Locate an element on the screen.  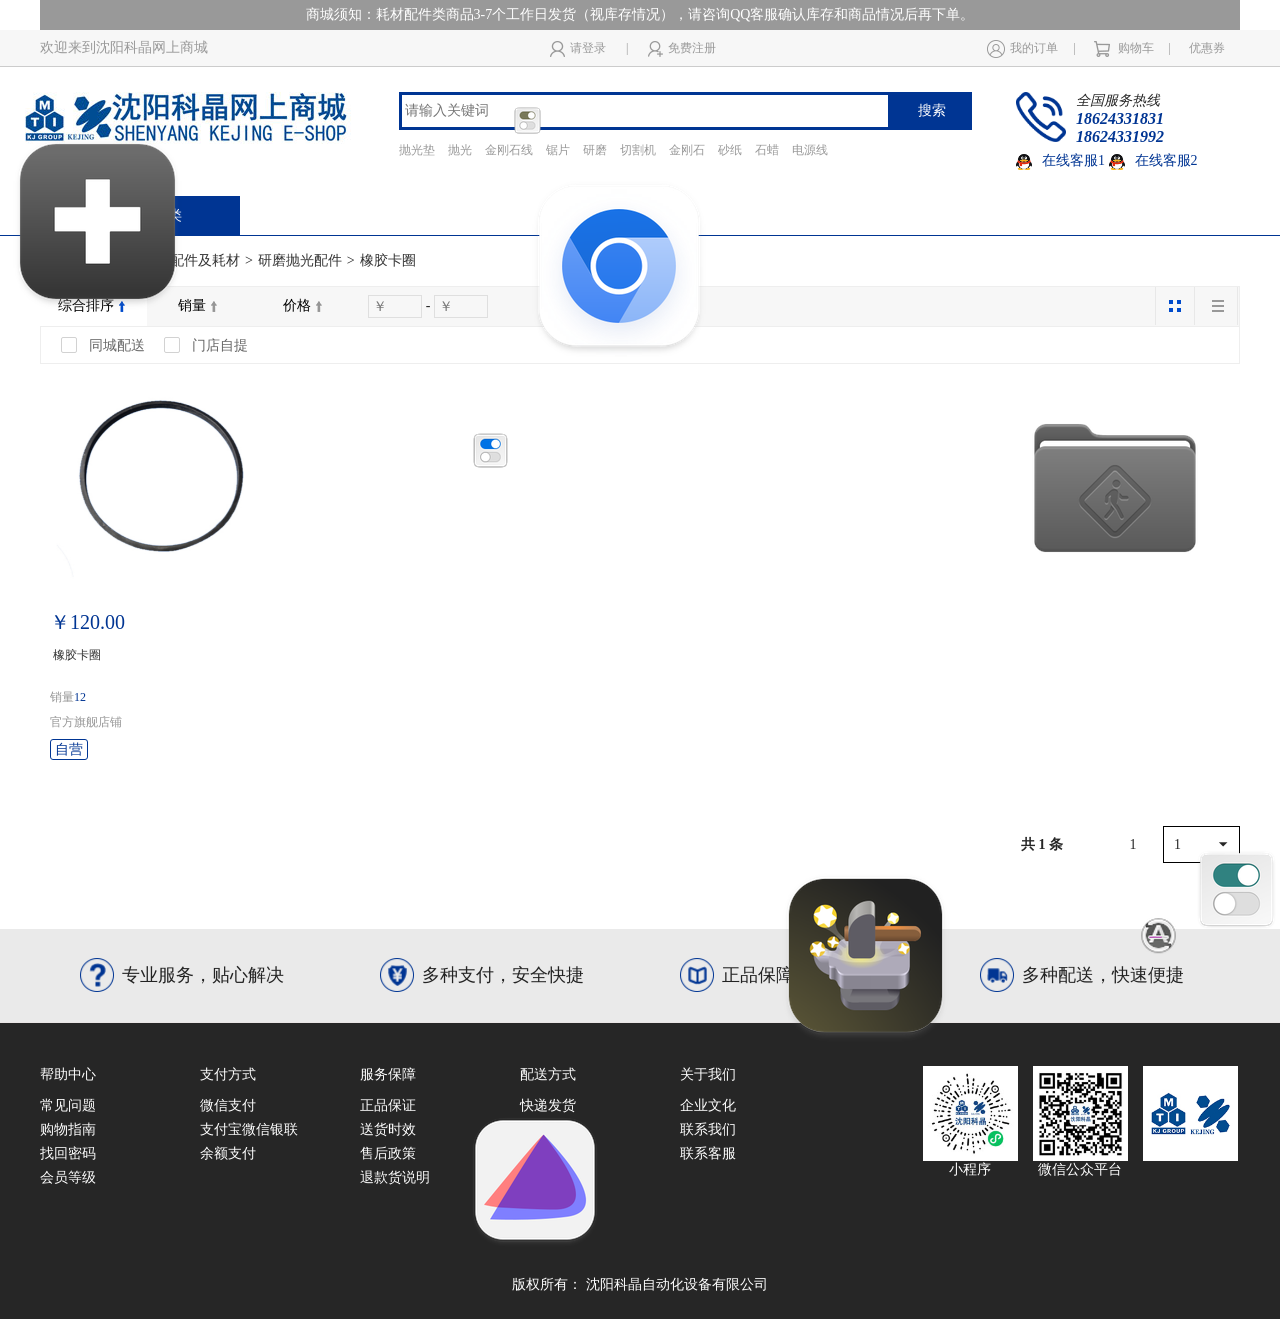
launch endeavouros linux application is located at coordinates (535, 1180).